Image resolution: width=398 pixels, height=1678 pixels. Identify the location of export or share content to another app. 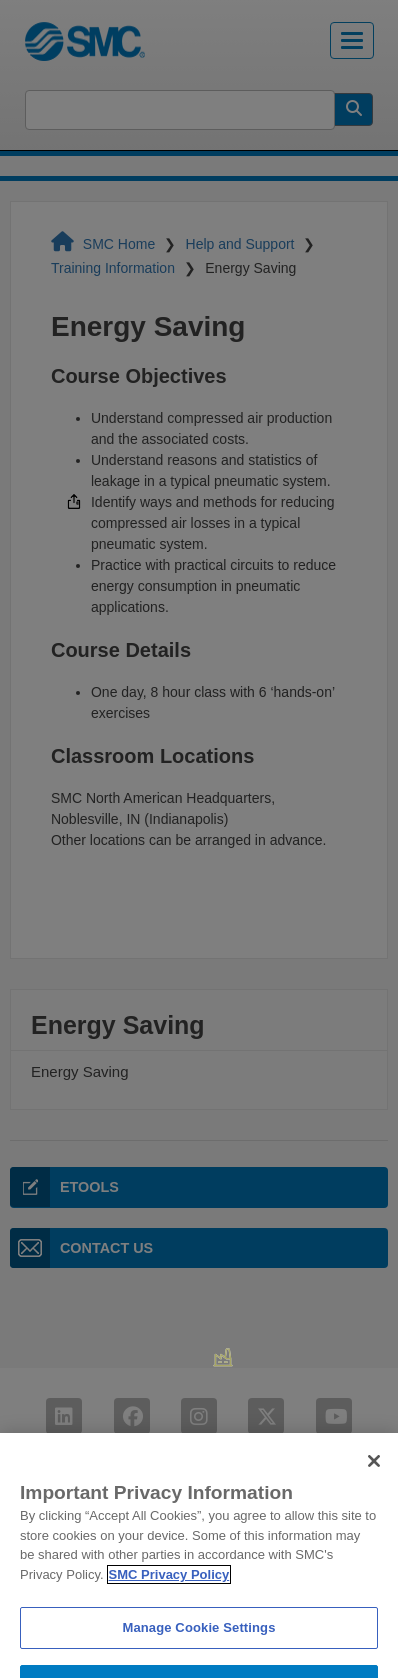
(74, 502).